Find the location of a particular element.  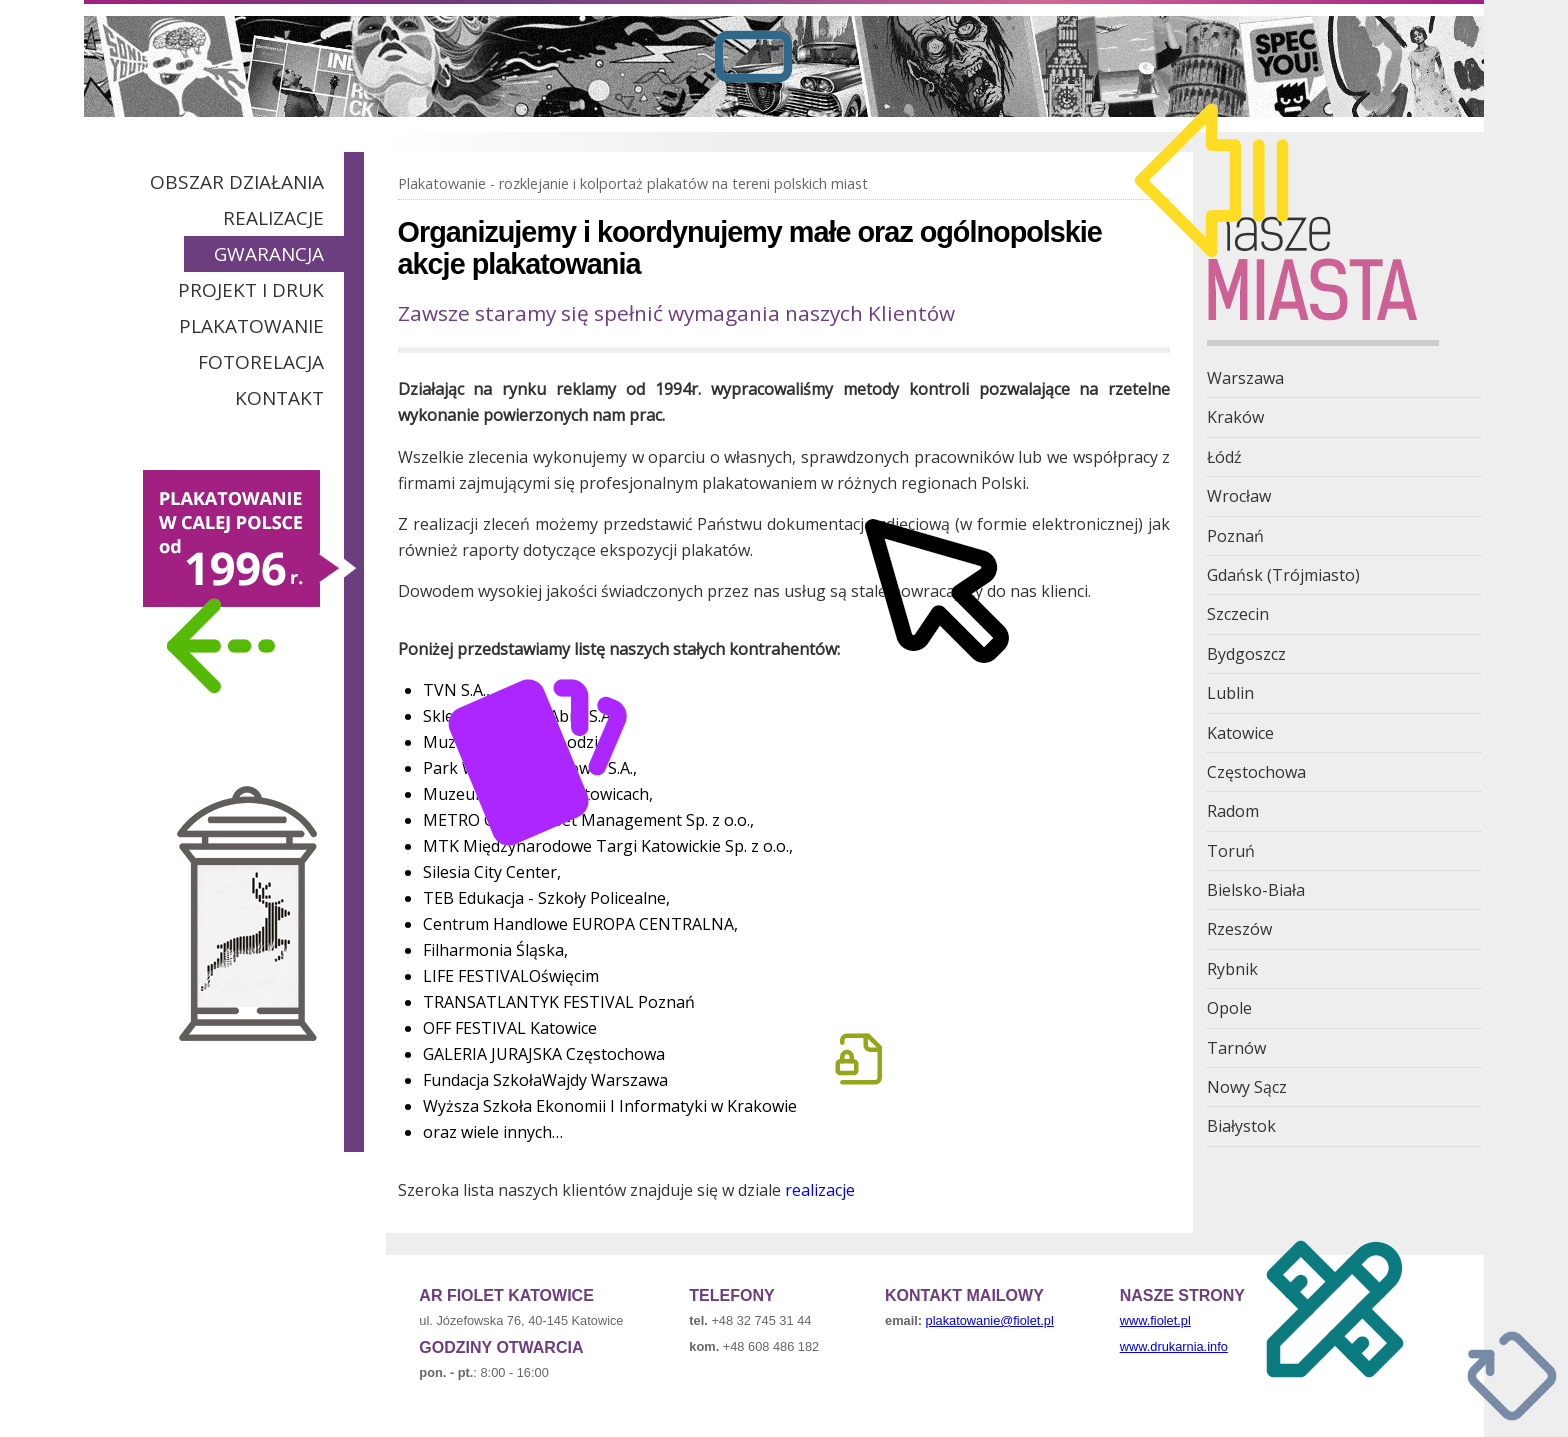

crop image to 3:2 aspect ratio is located at coordinates (753, 56).